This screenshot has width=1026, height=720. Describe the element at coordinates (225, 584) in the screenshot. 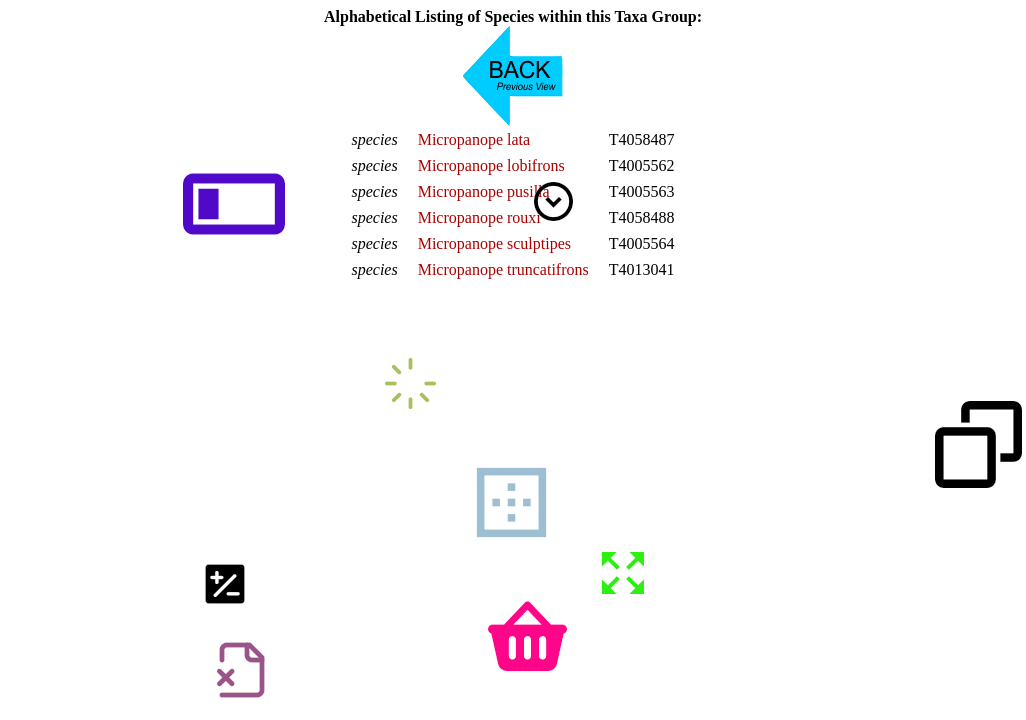

I see `toggle between adding and subtracting values` at that location.